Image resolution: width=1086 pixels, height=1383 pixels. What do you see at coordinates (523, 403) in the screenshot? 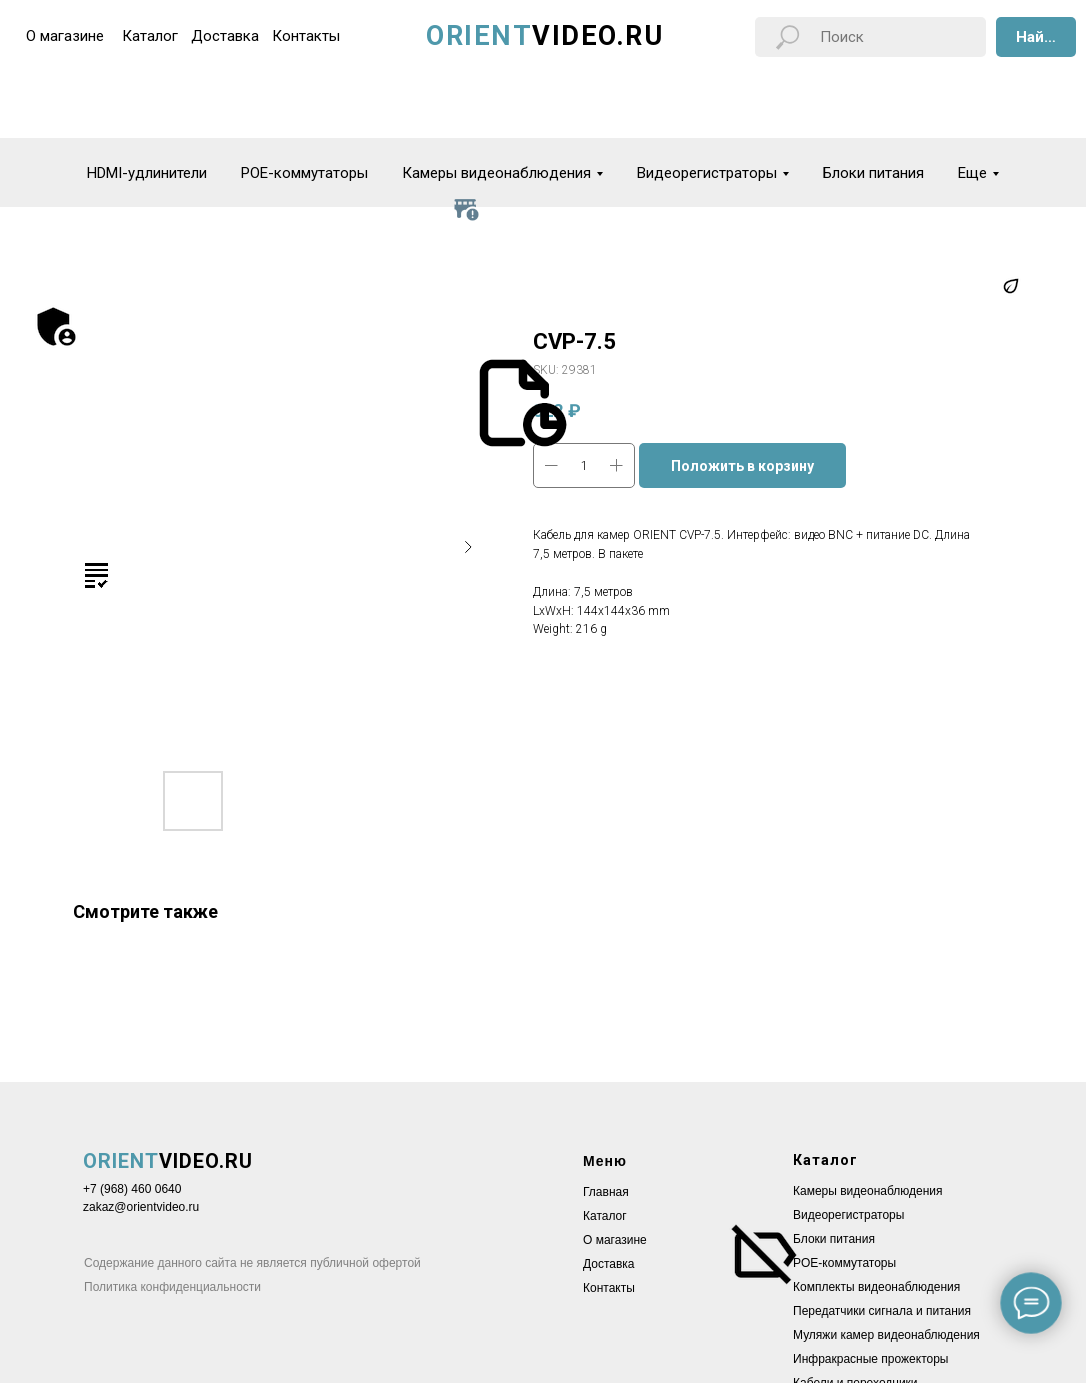
I see `view file analytics or report` at bounding box center [523, 403].